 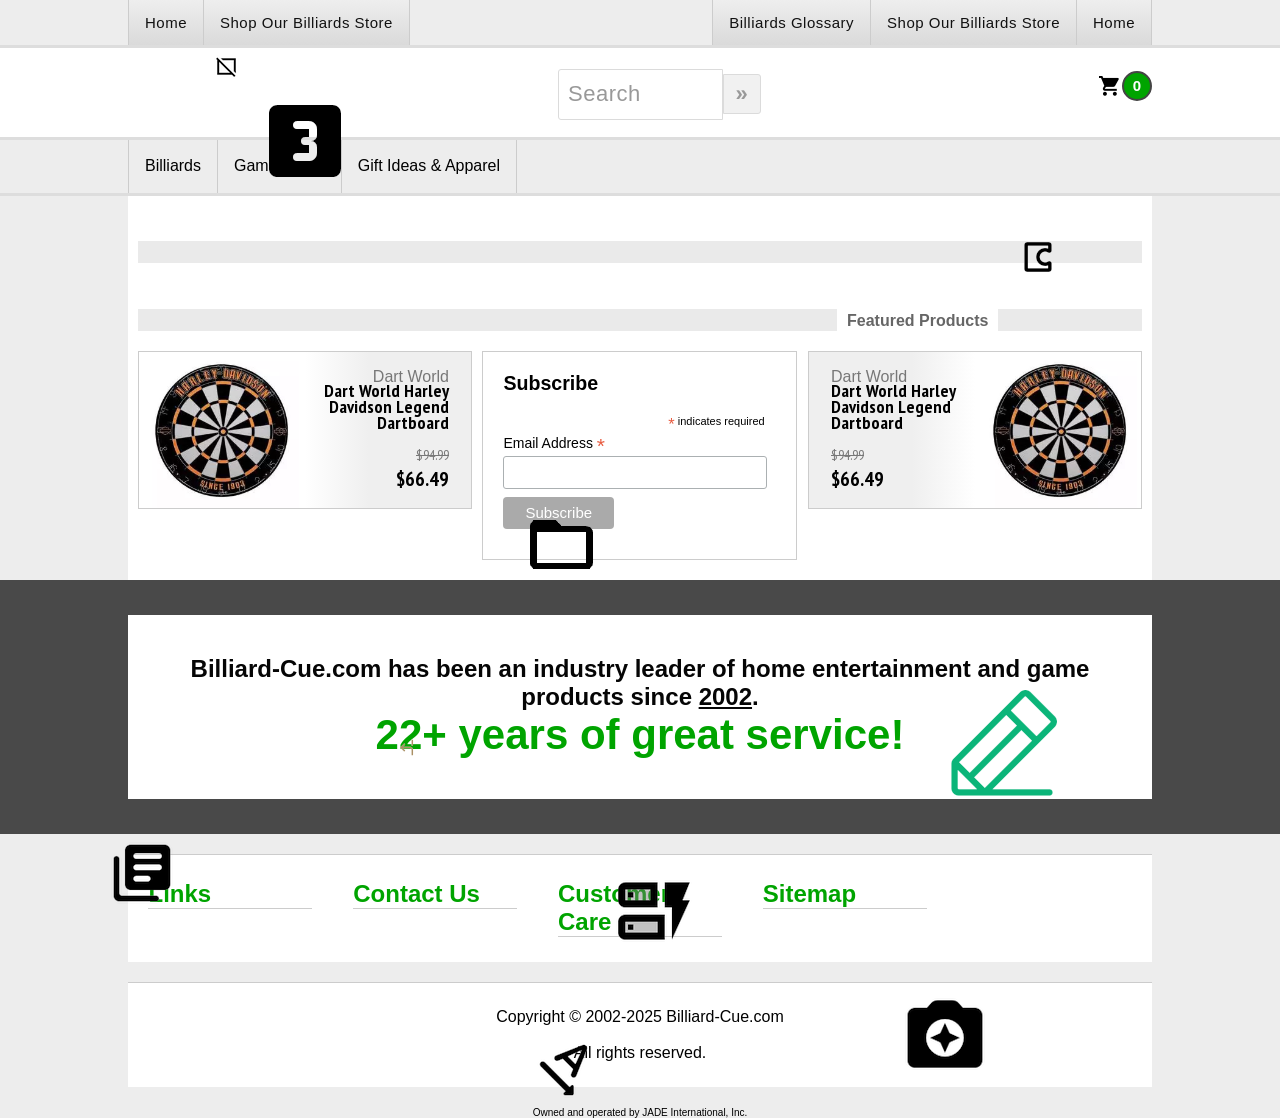 What do you see at coordinates (561, 544) in the screenshot?
I see `open or access a folder` at bounding box center [561, 544].